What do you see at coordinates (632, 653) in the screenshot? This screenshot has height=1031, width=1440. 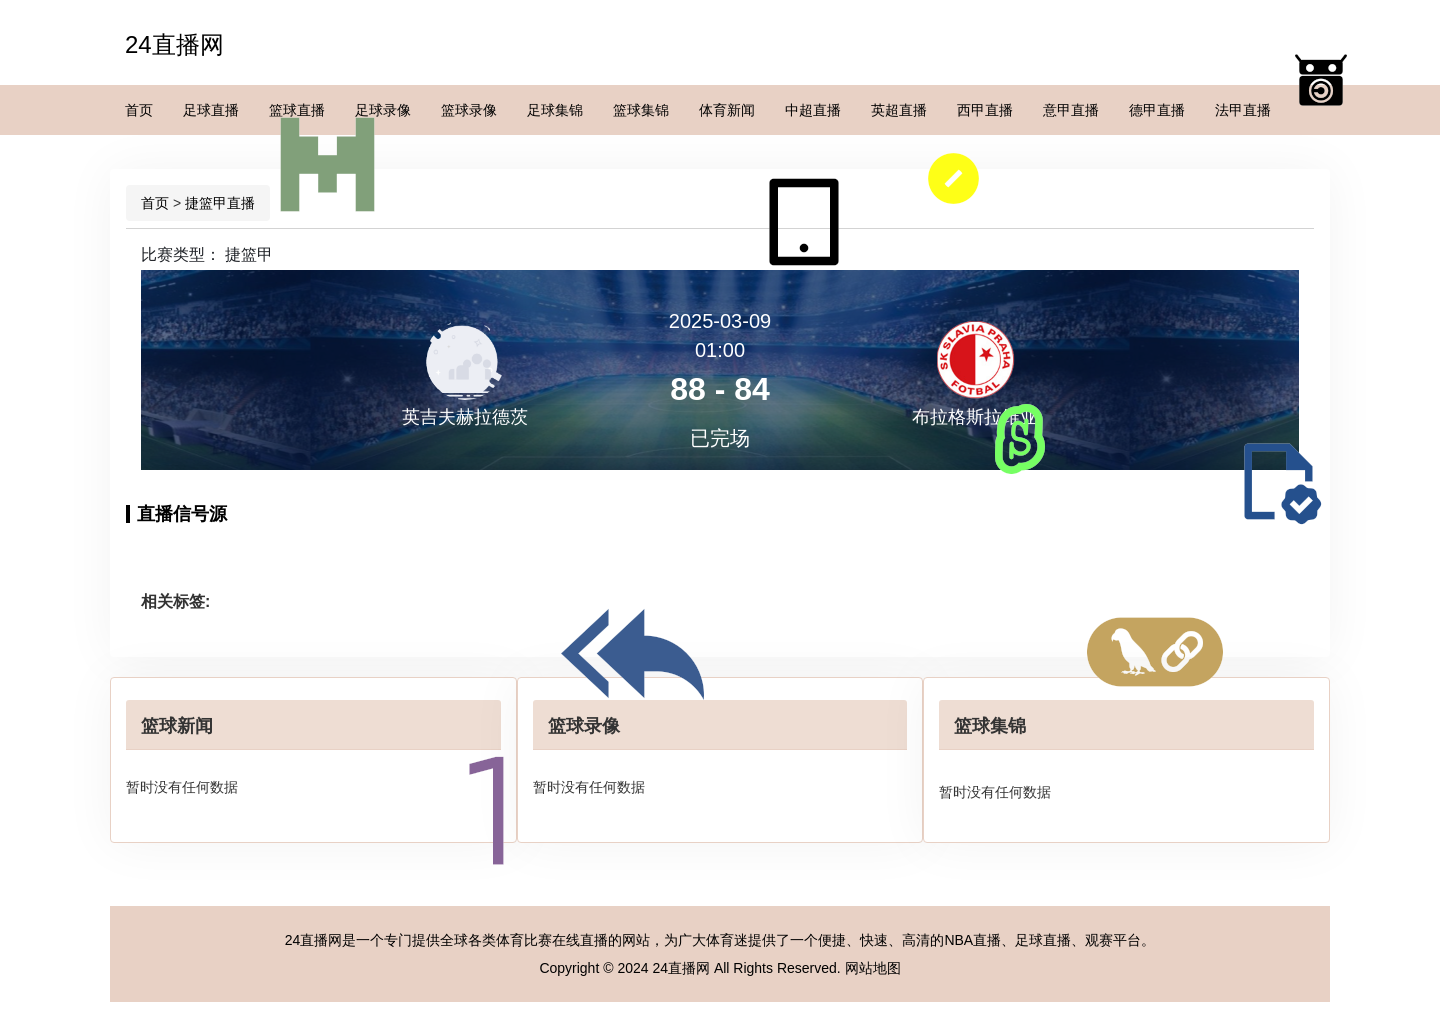 I see `reply to all recipients` at bounding box center [632, 653].